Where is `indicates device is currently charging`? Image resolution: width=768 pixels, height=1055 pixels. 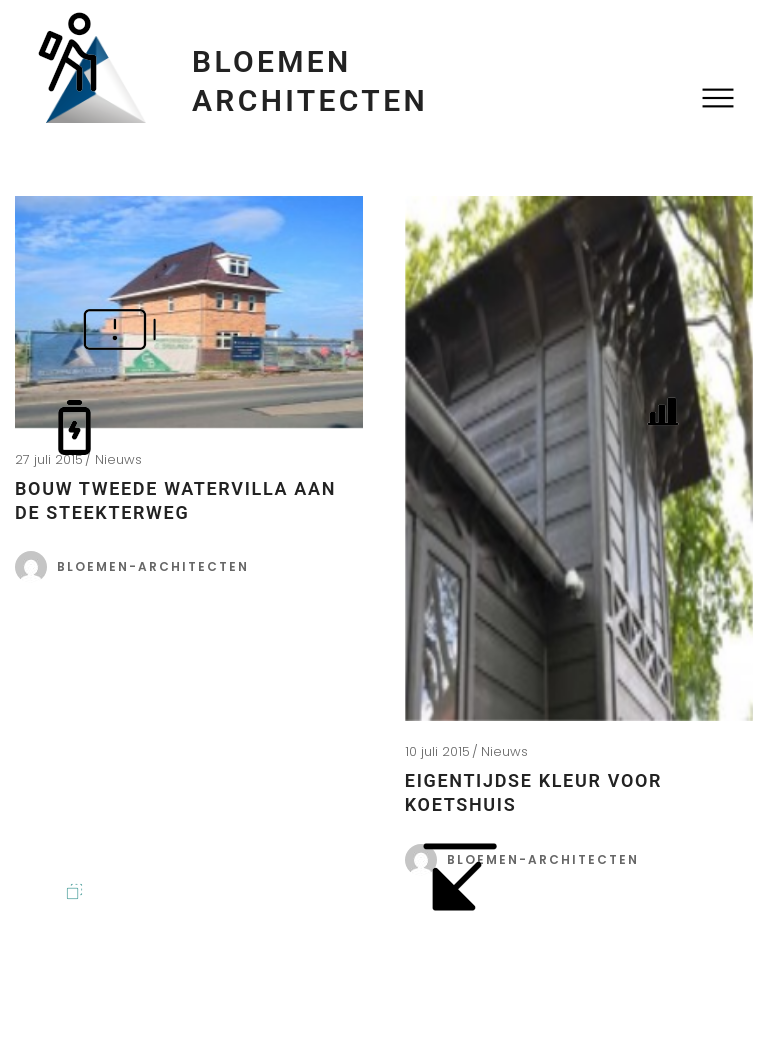
indicates device is currently charging is located at coordinates (74, 427).